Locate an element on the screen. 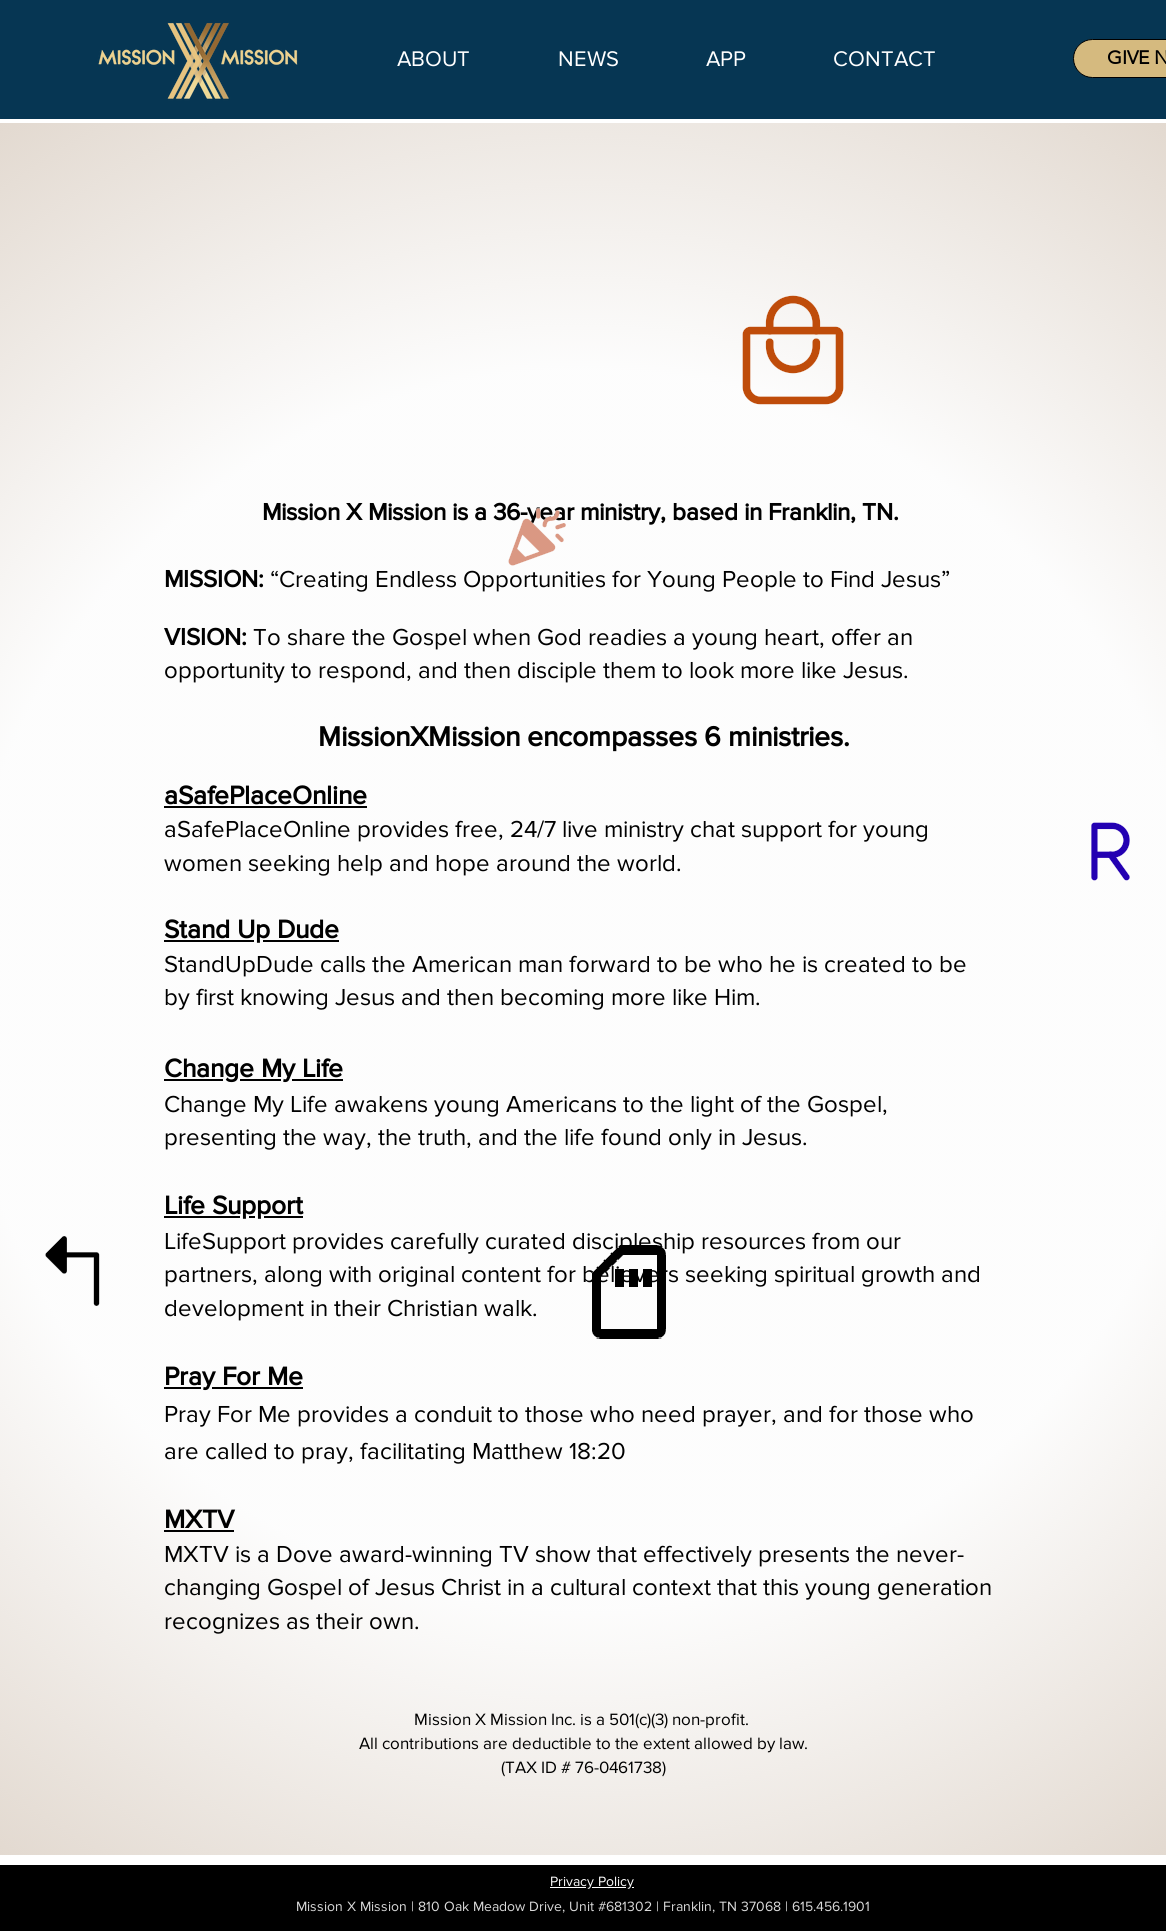 Image resolution: width=1166 pixels, height=1931 pixels. celebration or success notification is located at coordinates (534, 540).